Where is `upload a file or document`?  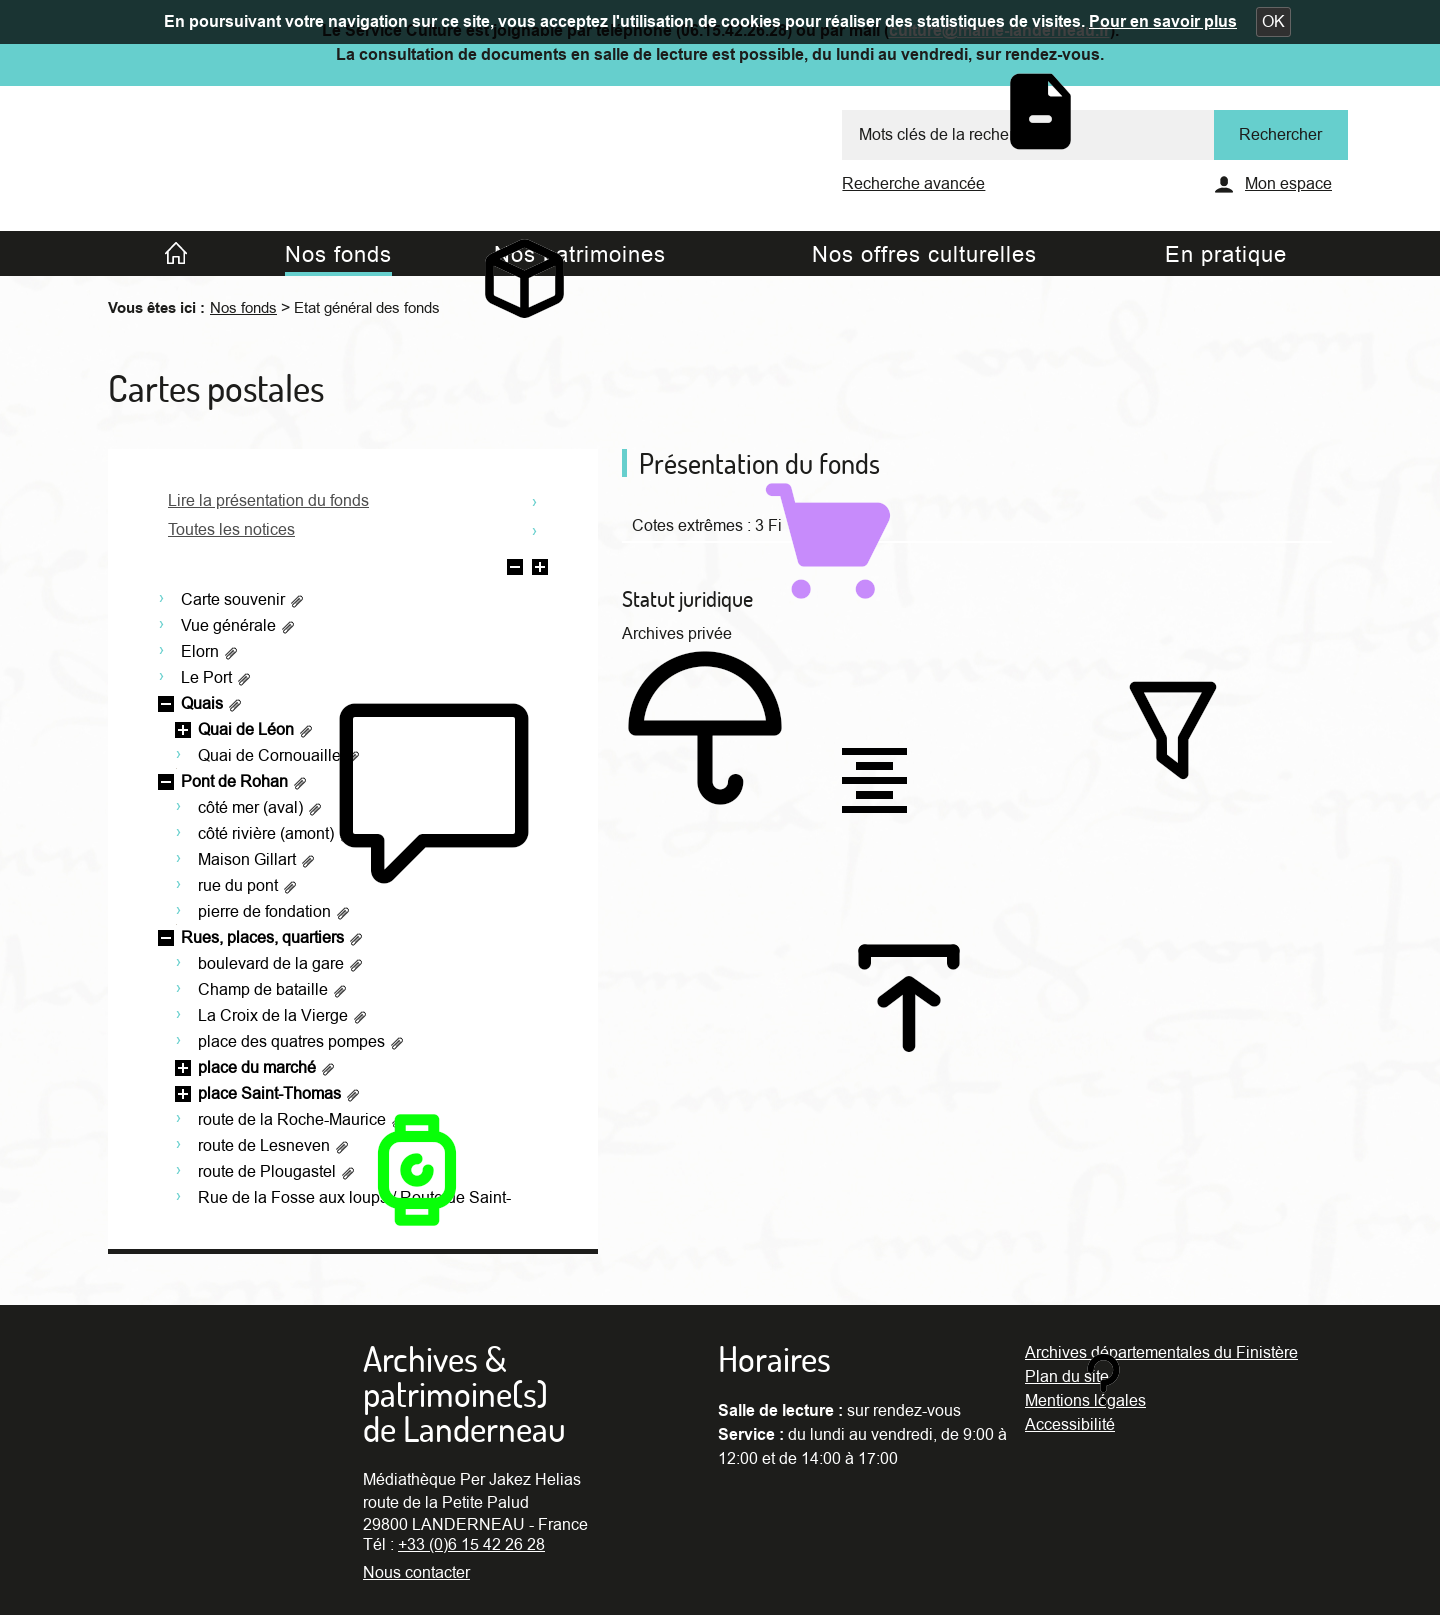 upload a file or document is located at coordinates (909, 995).